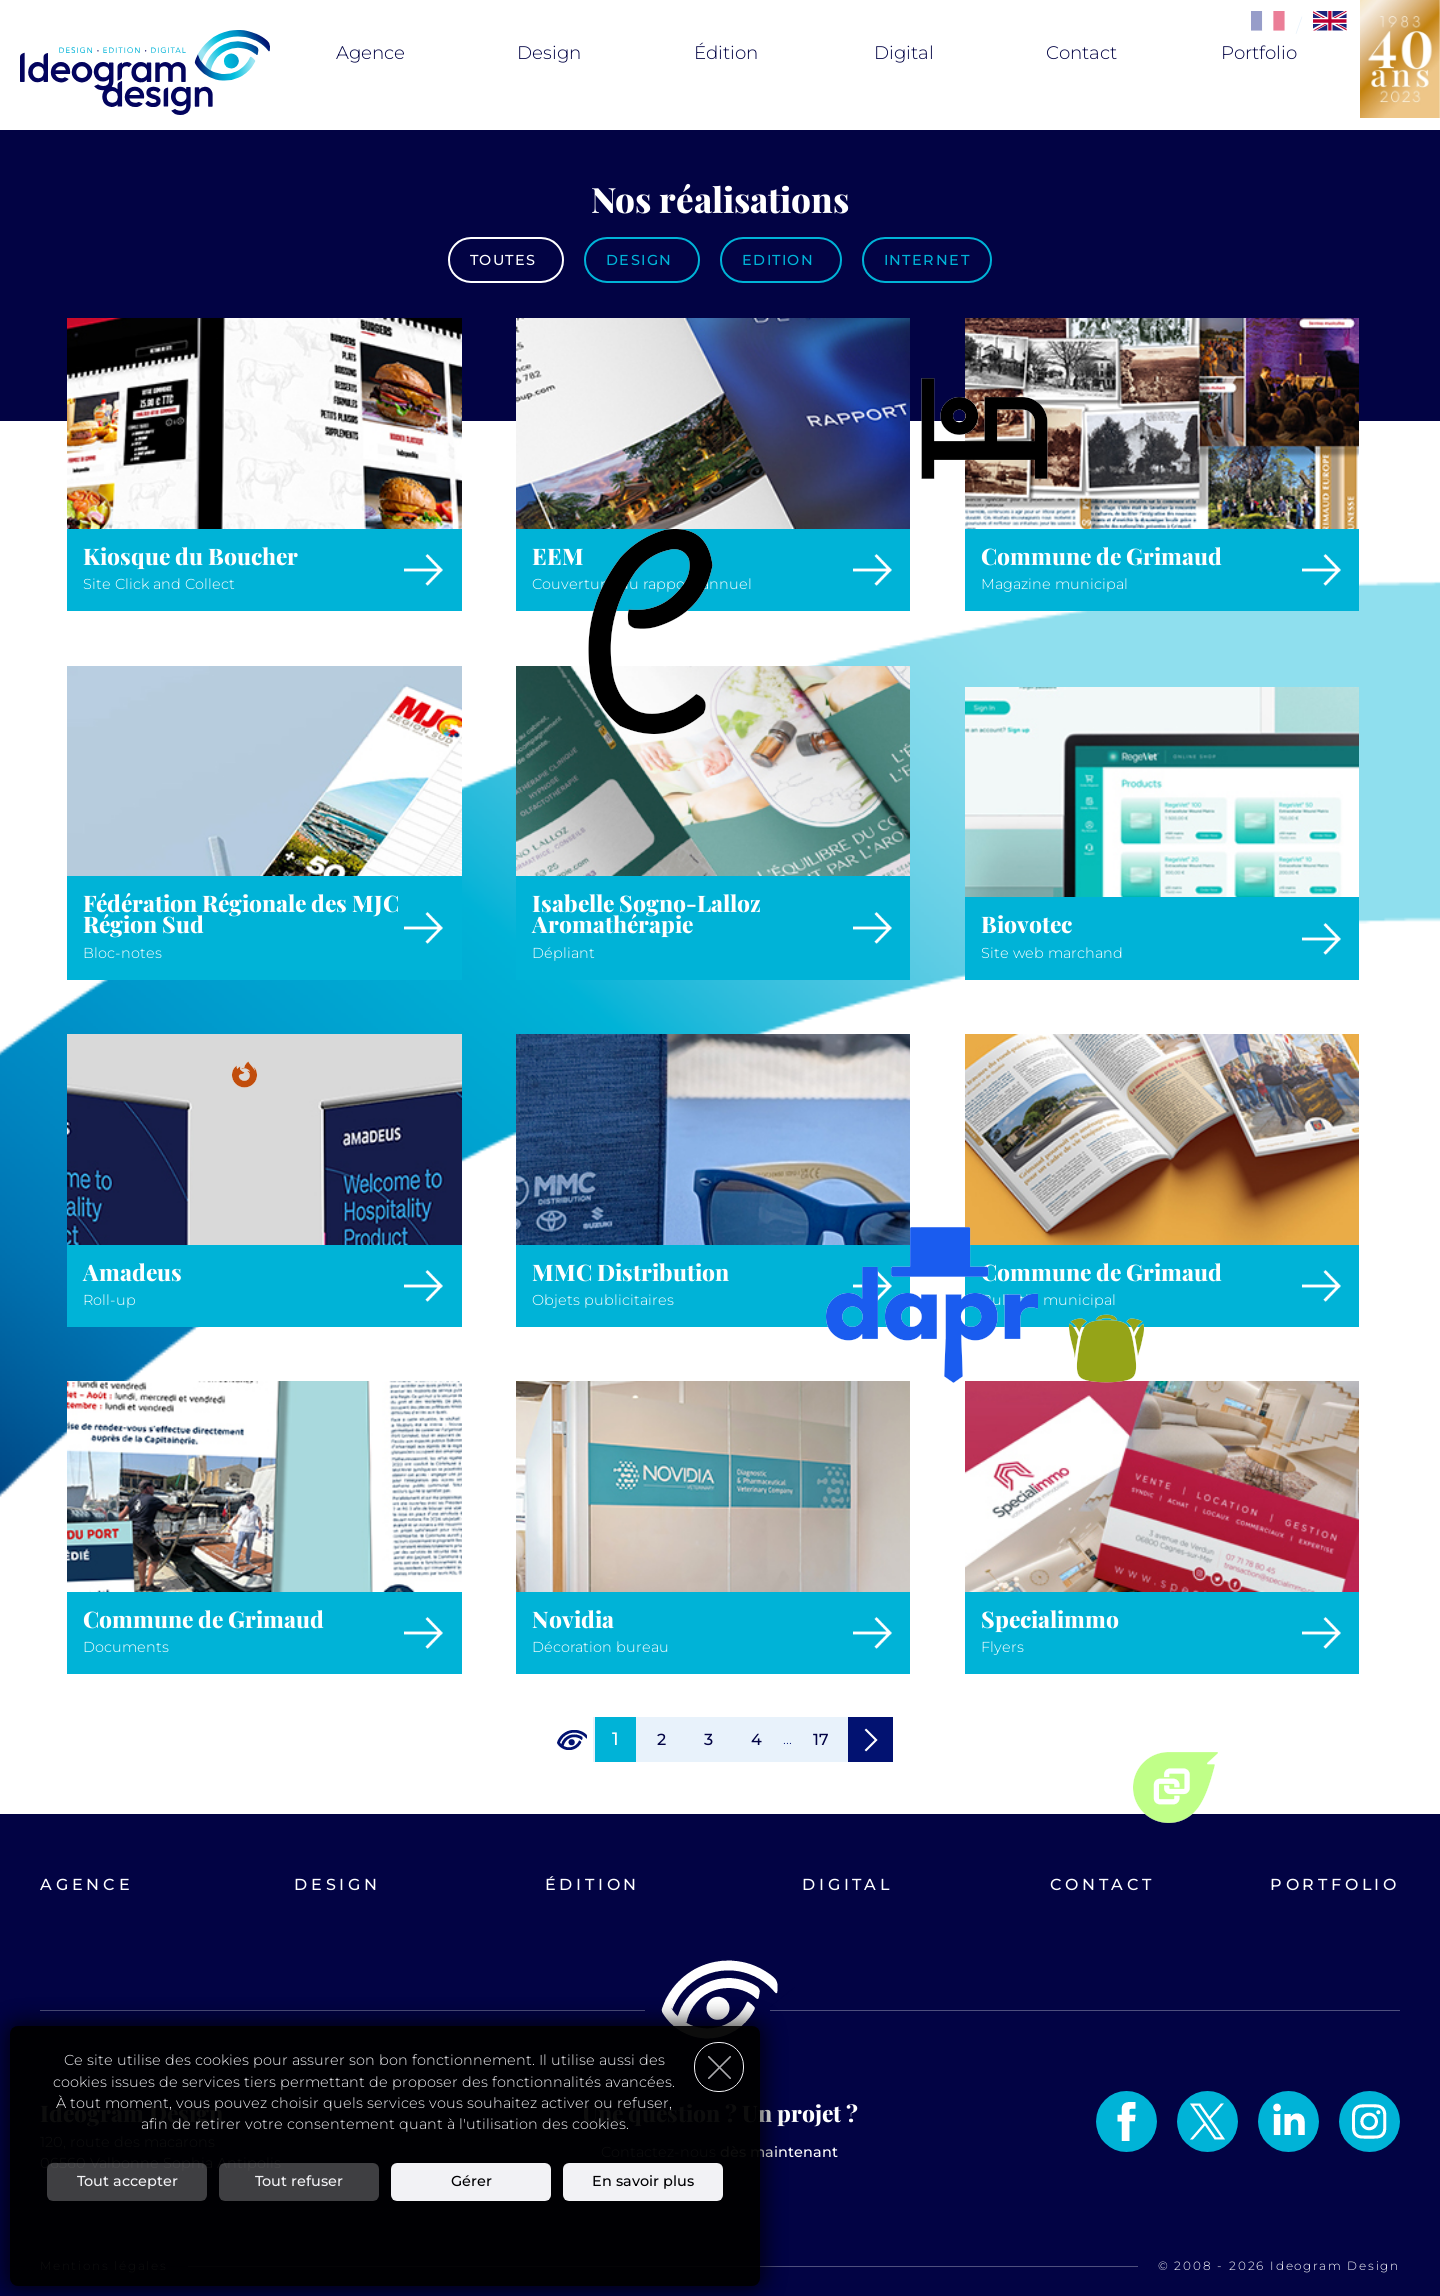 The width and height of the screenshot is (1440, 2296). I want to click on linkfire logo, so click(1175, 1787).